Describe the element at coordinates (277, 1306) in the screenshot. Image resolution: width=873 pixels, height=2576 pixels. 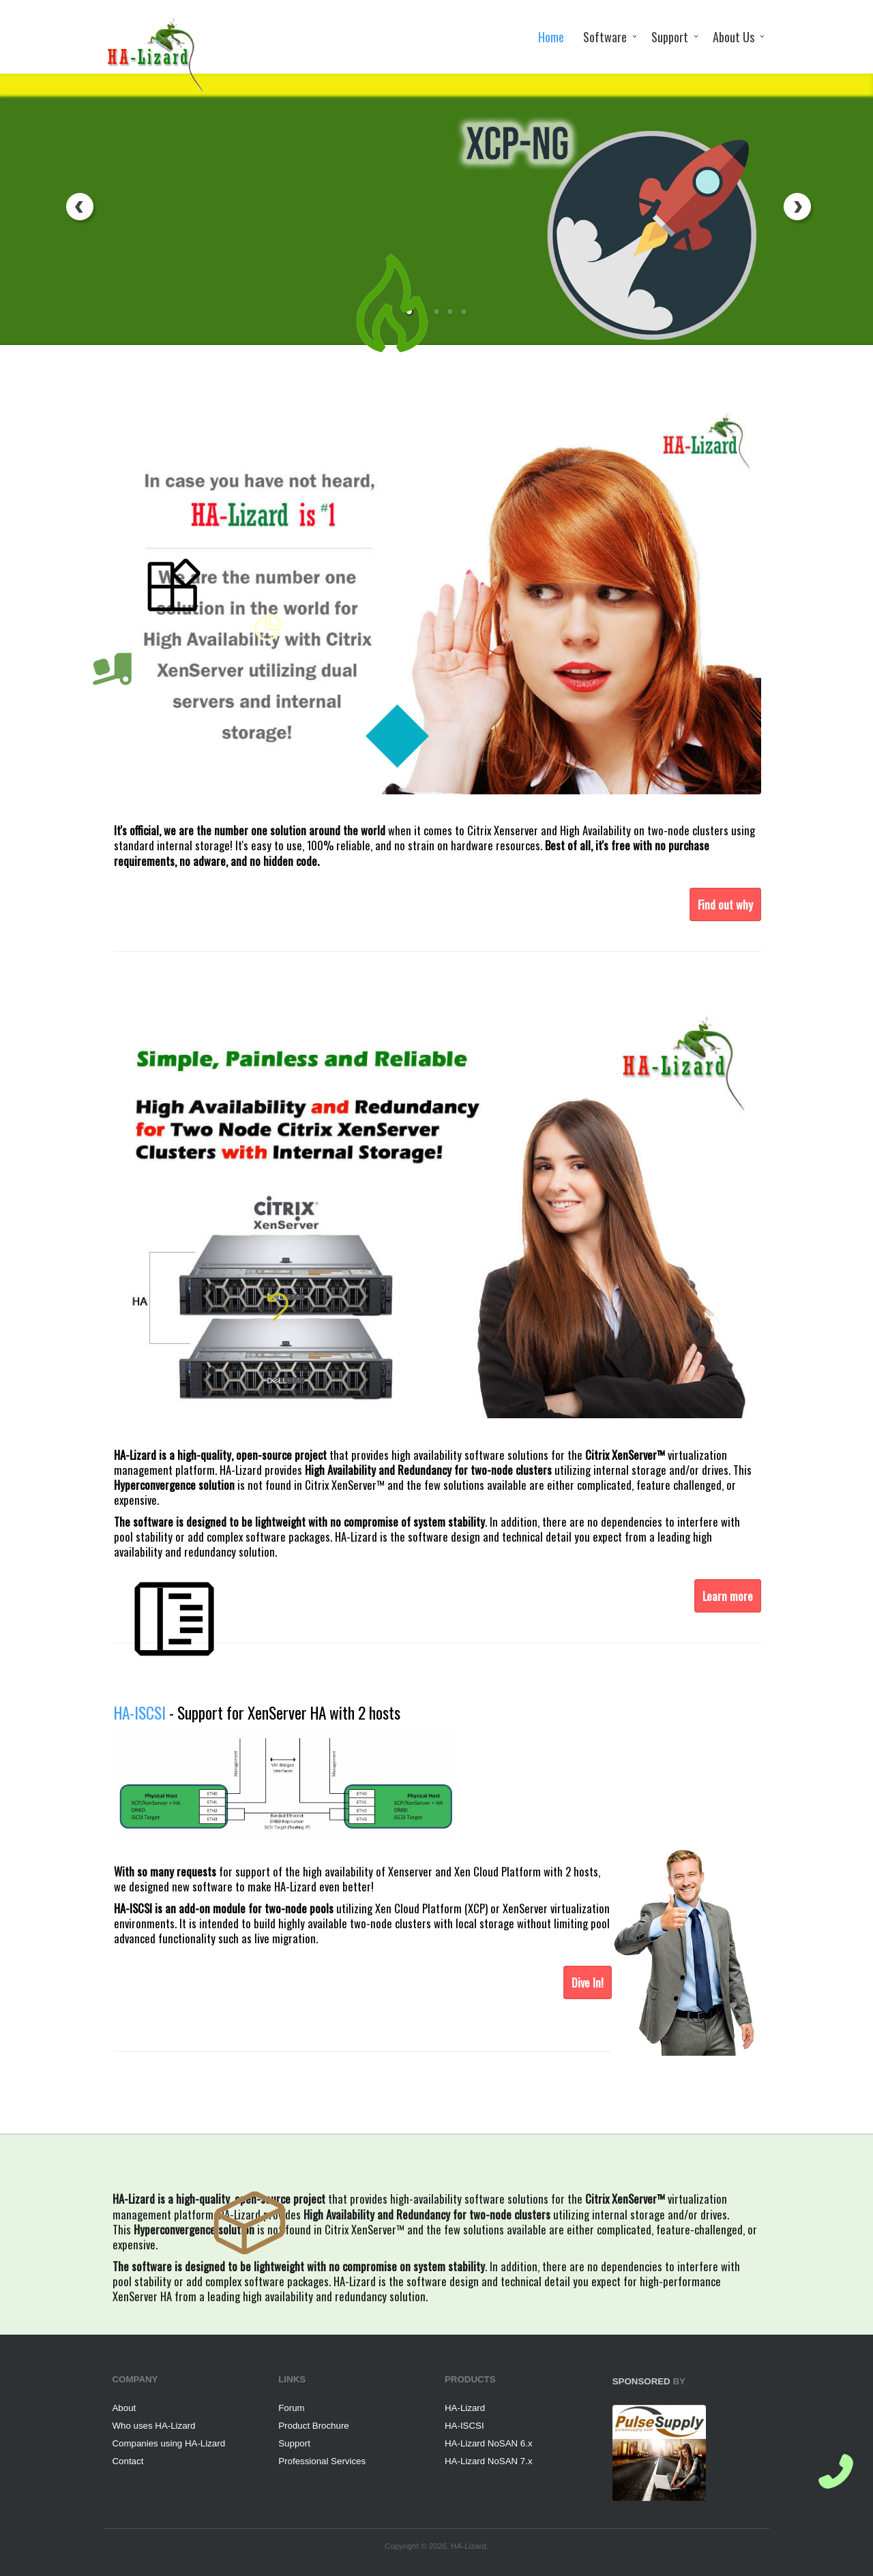
I see `discard changes and revert to previous state` at that location.